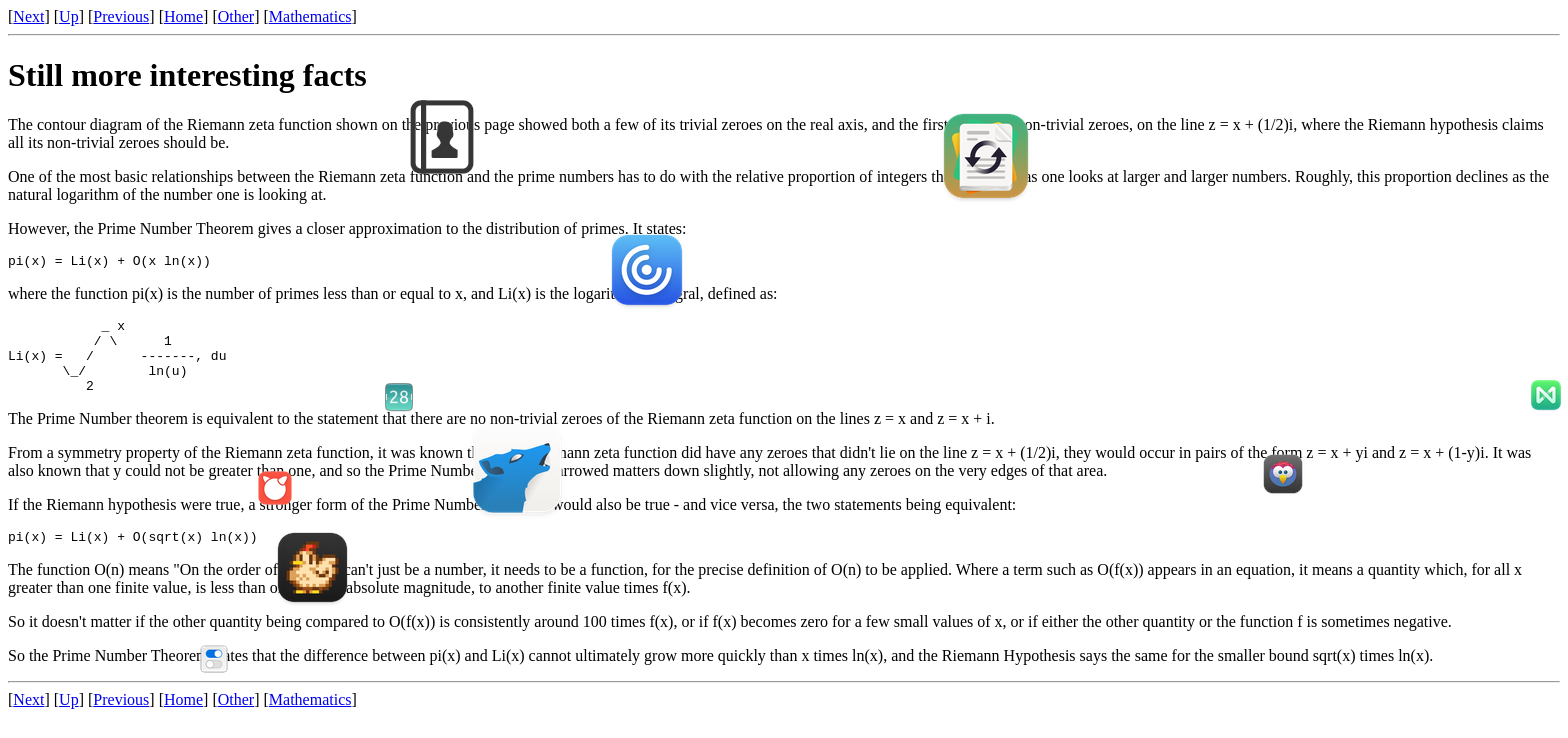 The height and width of the screenshot is (738, 1568). I want to click on launch Stardew Valley game, so click(312, 567).